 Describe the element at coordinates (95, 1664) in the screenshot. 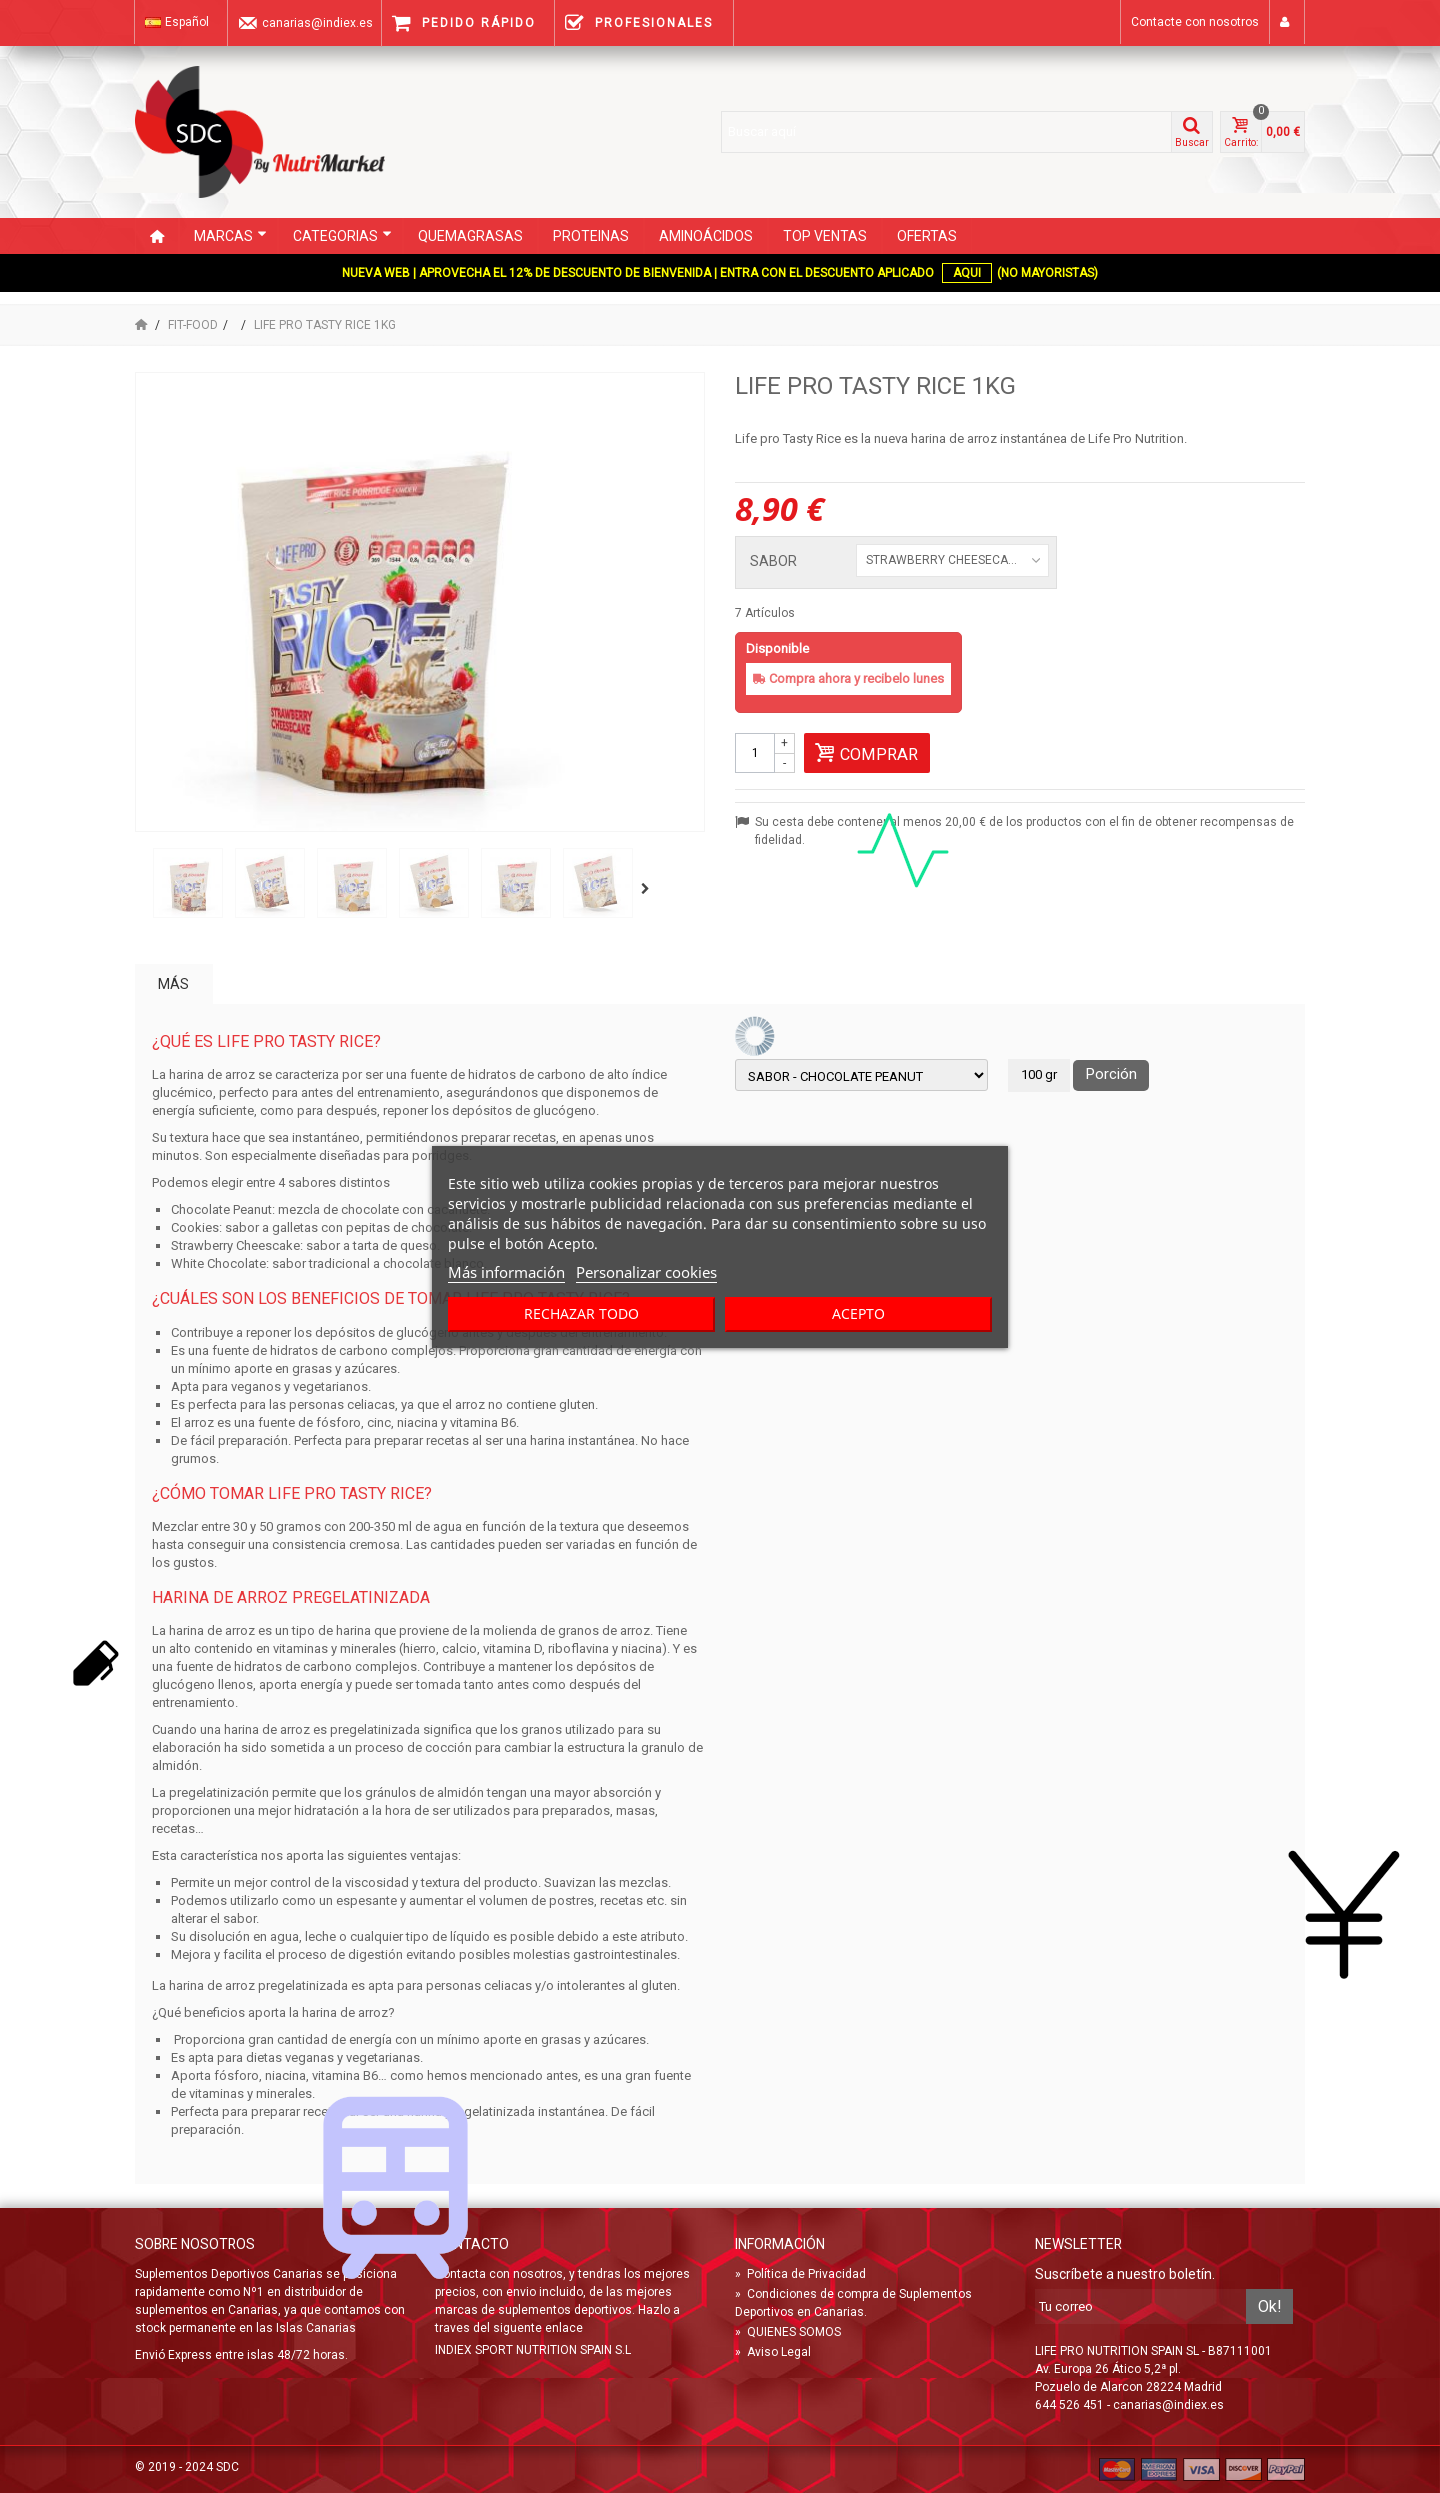

I see `edit or modify content` at that location.